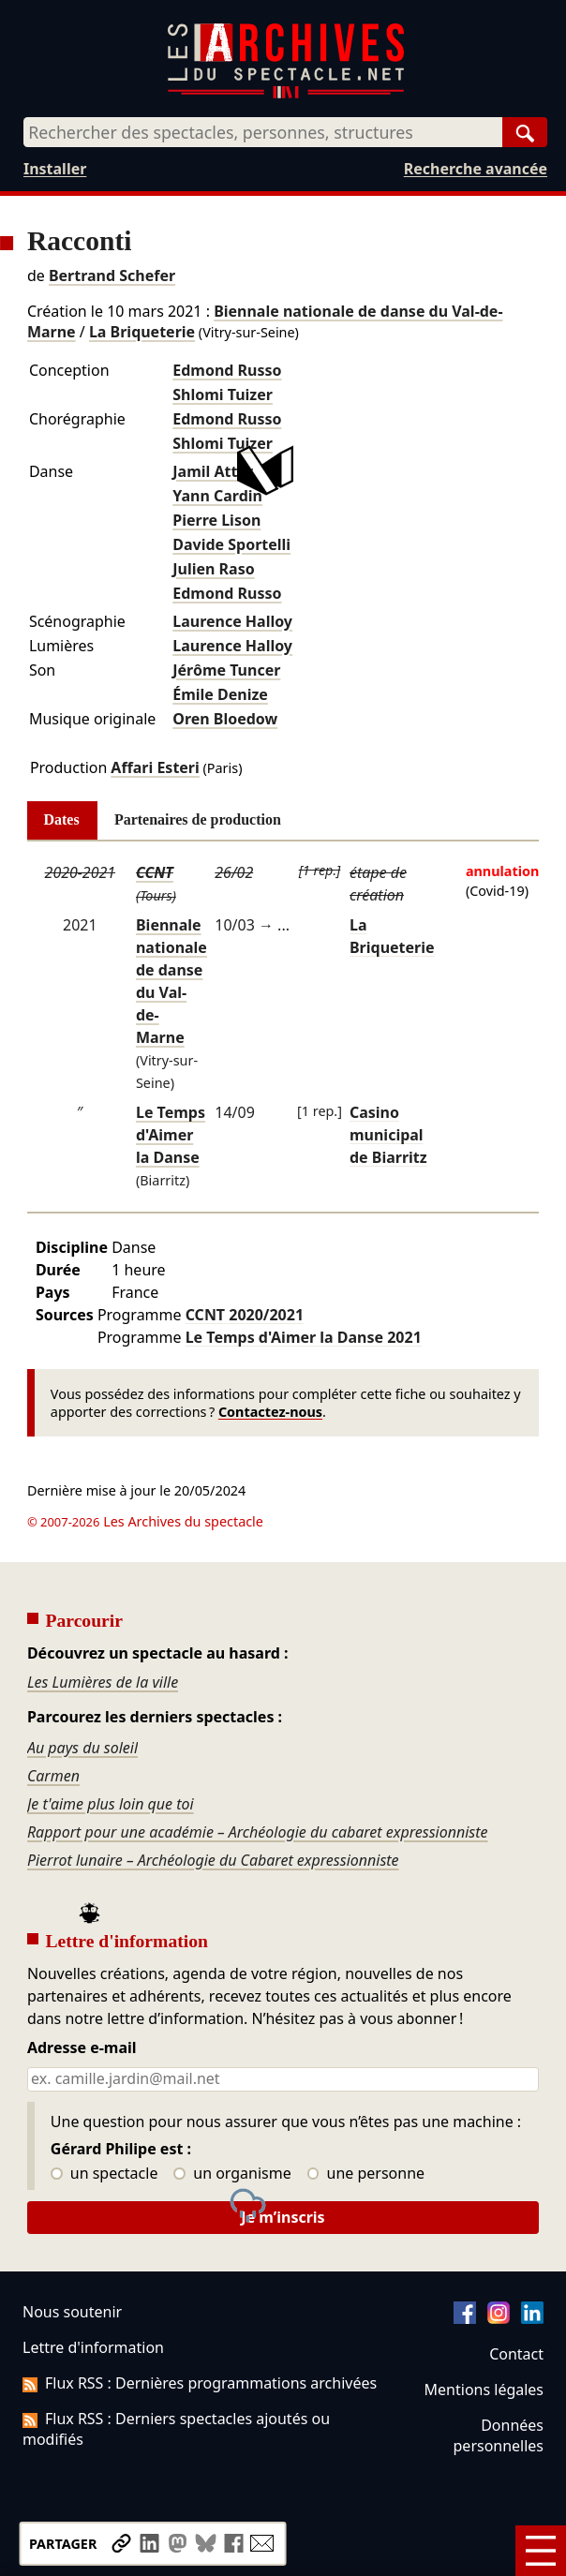 The width and height of the screenshot is (566, 2576). What do you see at coordinates (89, 1913) in the screenshot?
I see `earlybirds brand logo` at bounding box center [89, 1913].